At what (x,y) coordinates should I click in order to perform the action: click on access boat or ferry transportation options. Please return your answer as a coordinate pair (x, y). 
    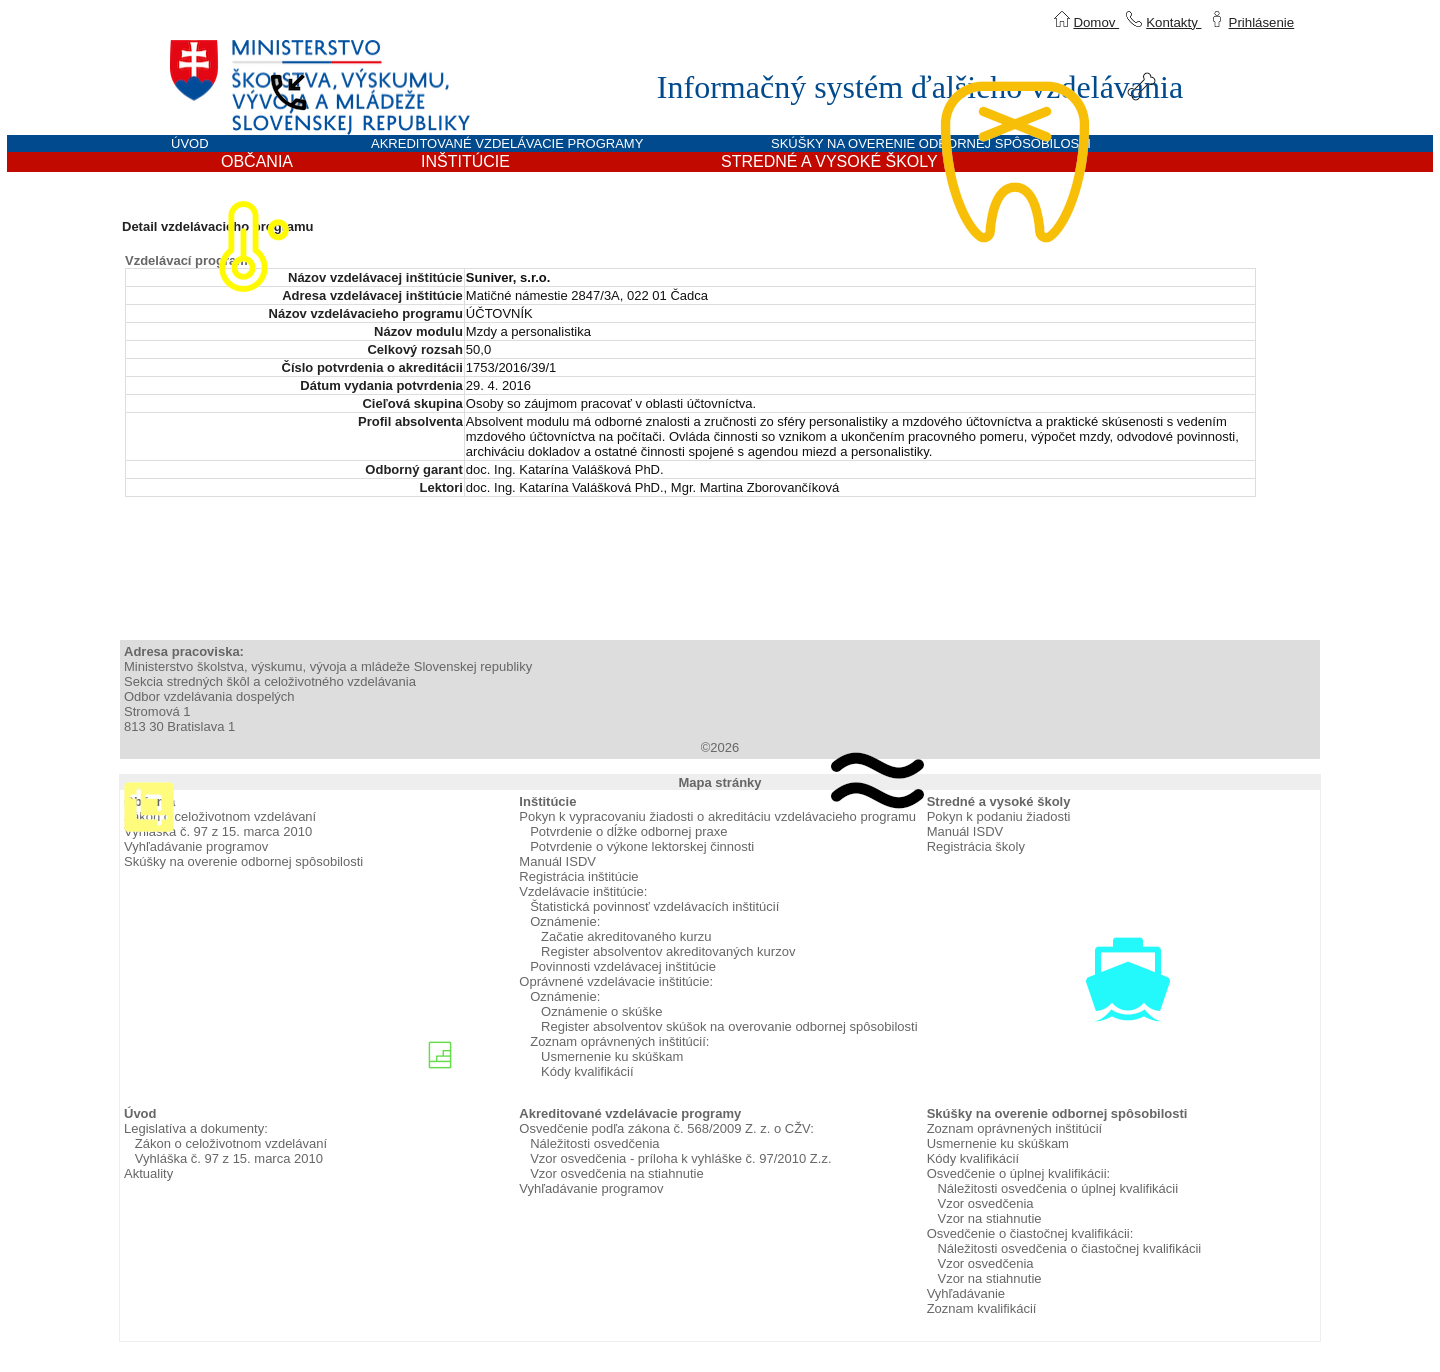
    Looking at the image, I should click on (1128, 981).